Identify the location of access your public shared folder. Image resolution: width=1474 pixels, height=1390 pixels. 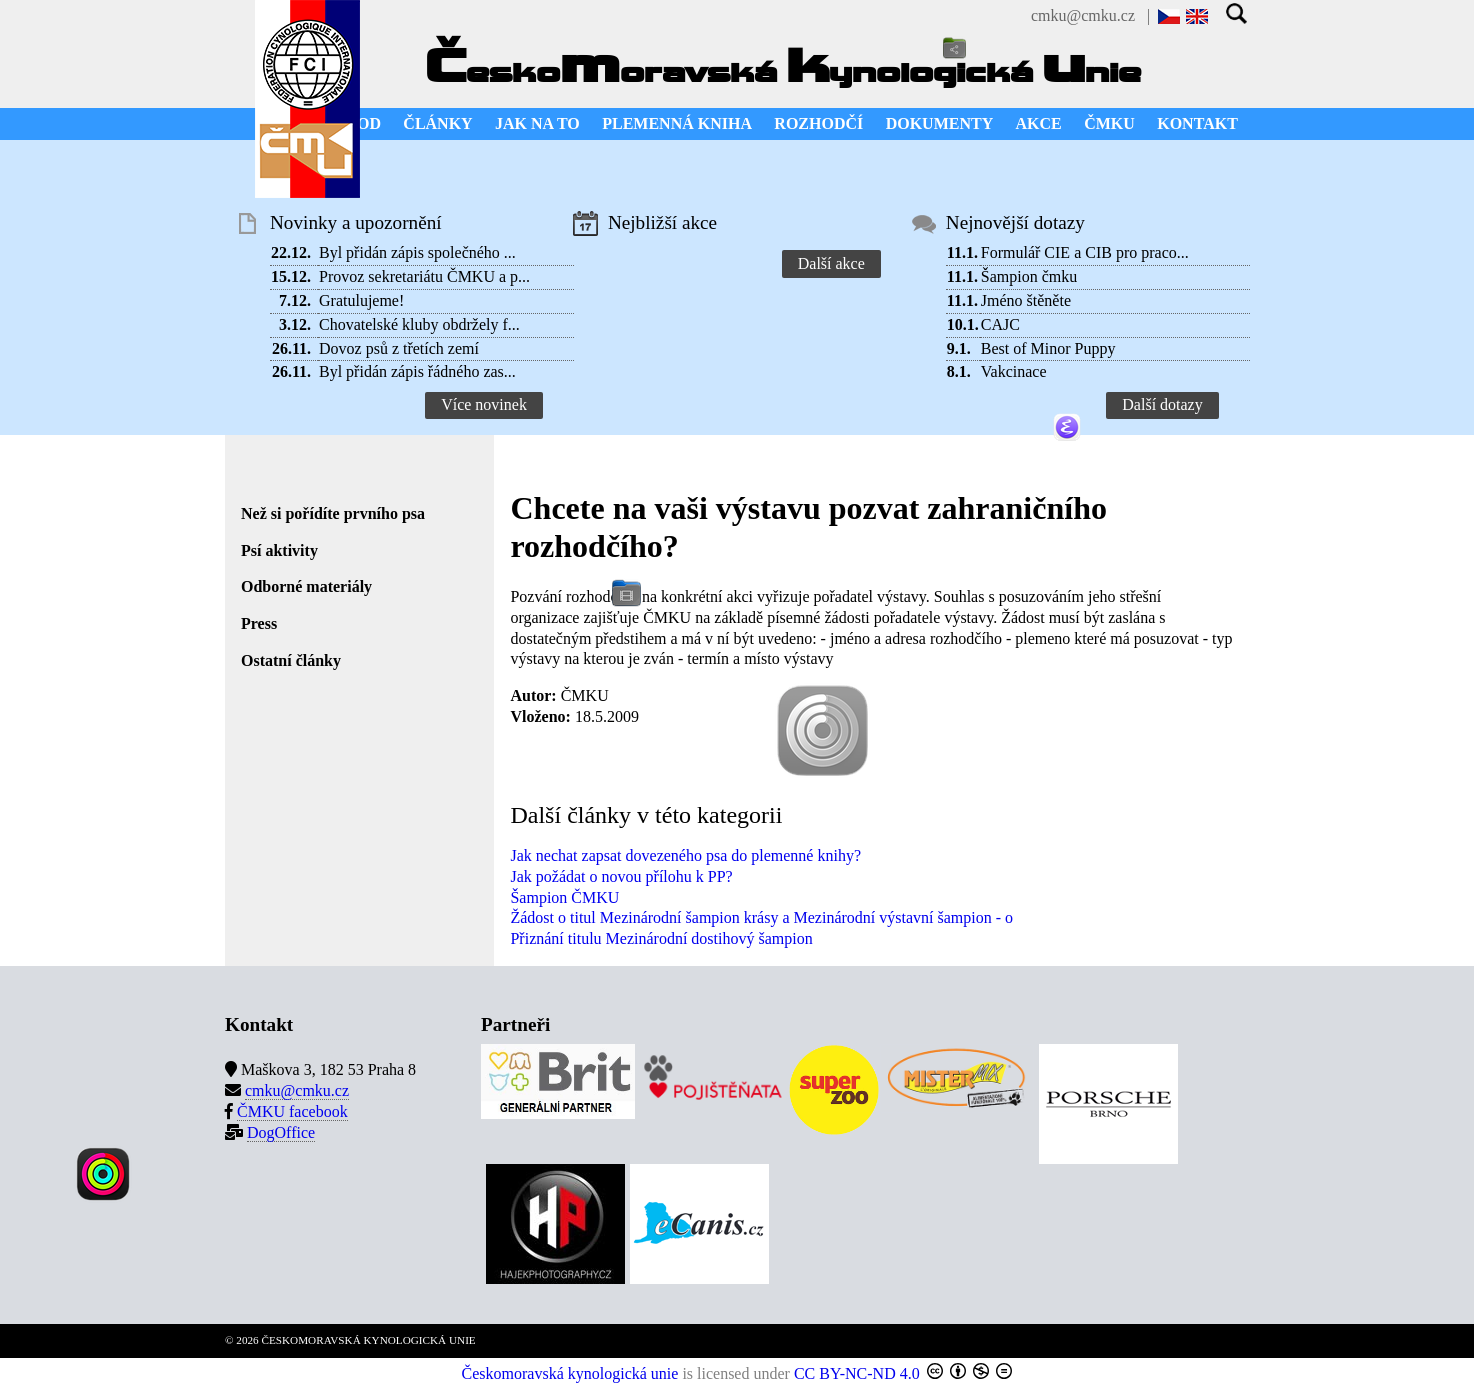
(954, 47).